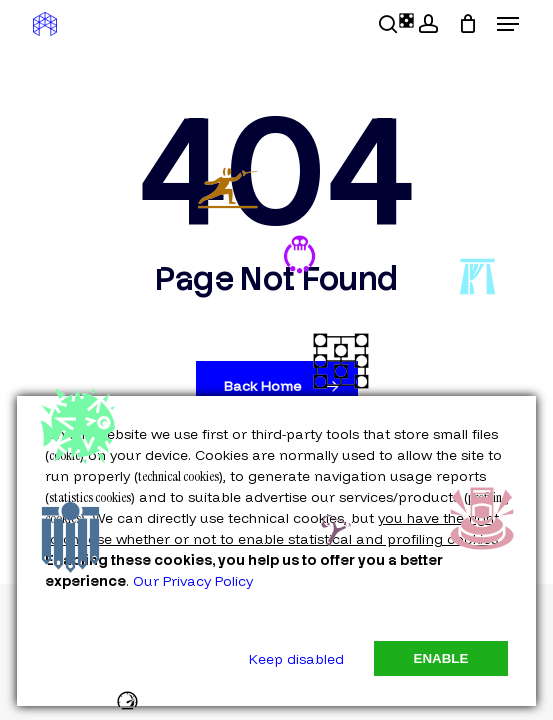  Describe the element at coordinates (406, 20) in the screenshot. I see `roll the dice or generate a random number` at that location.